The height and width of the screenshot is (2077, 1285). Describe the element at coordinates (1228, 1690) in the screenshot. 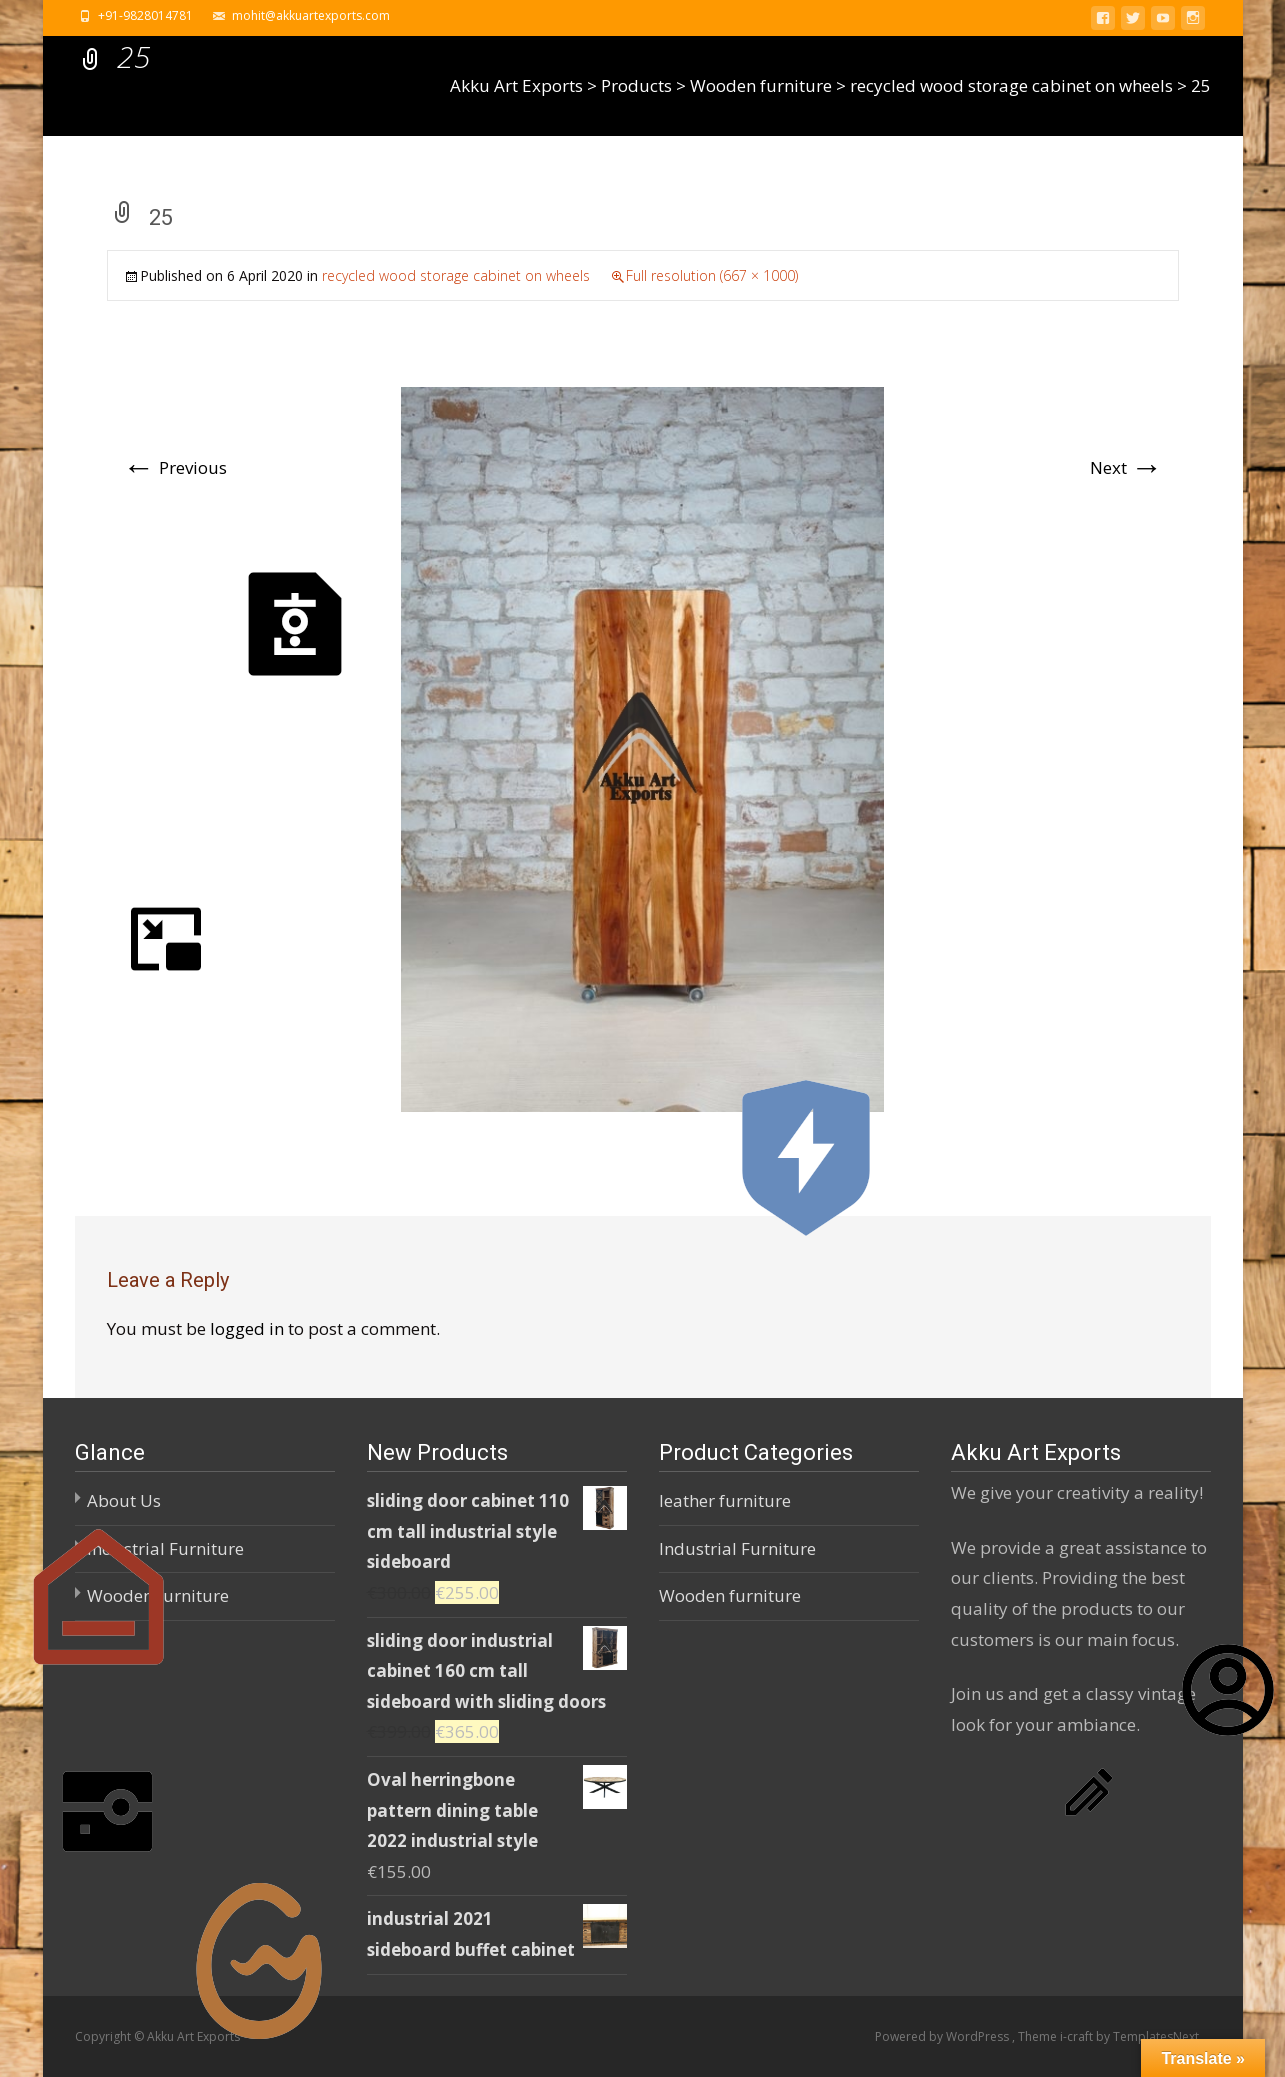

I see `access your account or profile settings` at that location.